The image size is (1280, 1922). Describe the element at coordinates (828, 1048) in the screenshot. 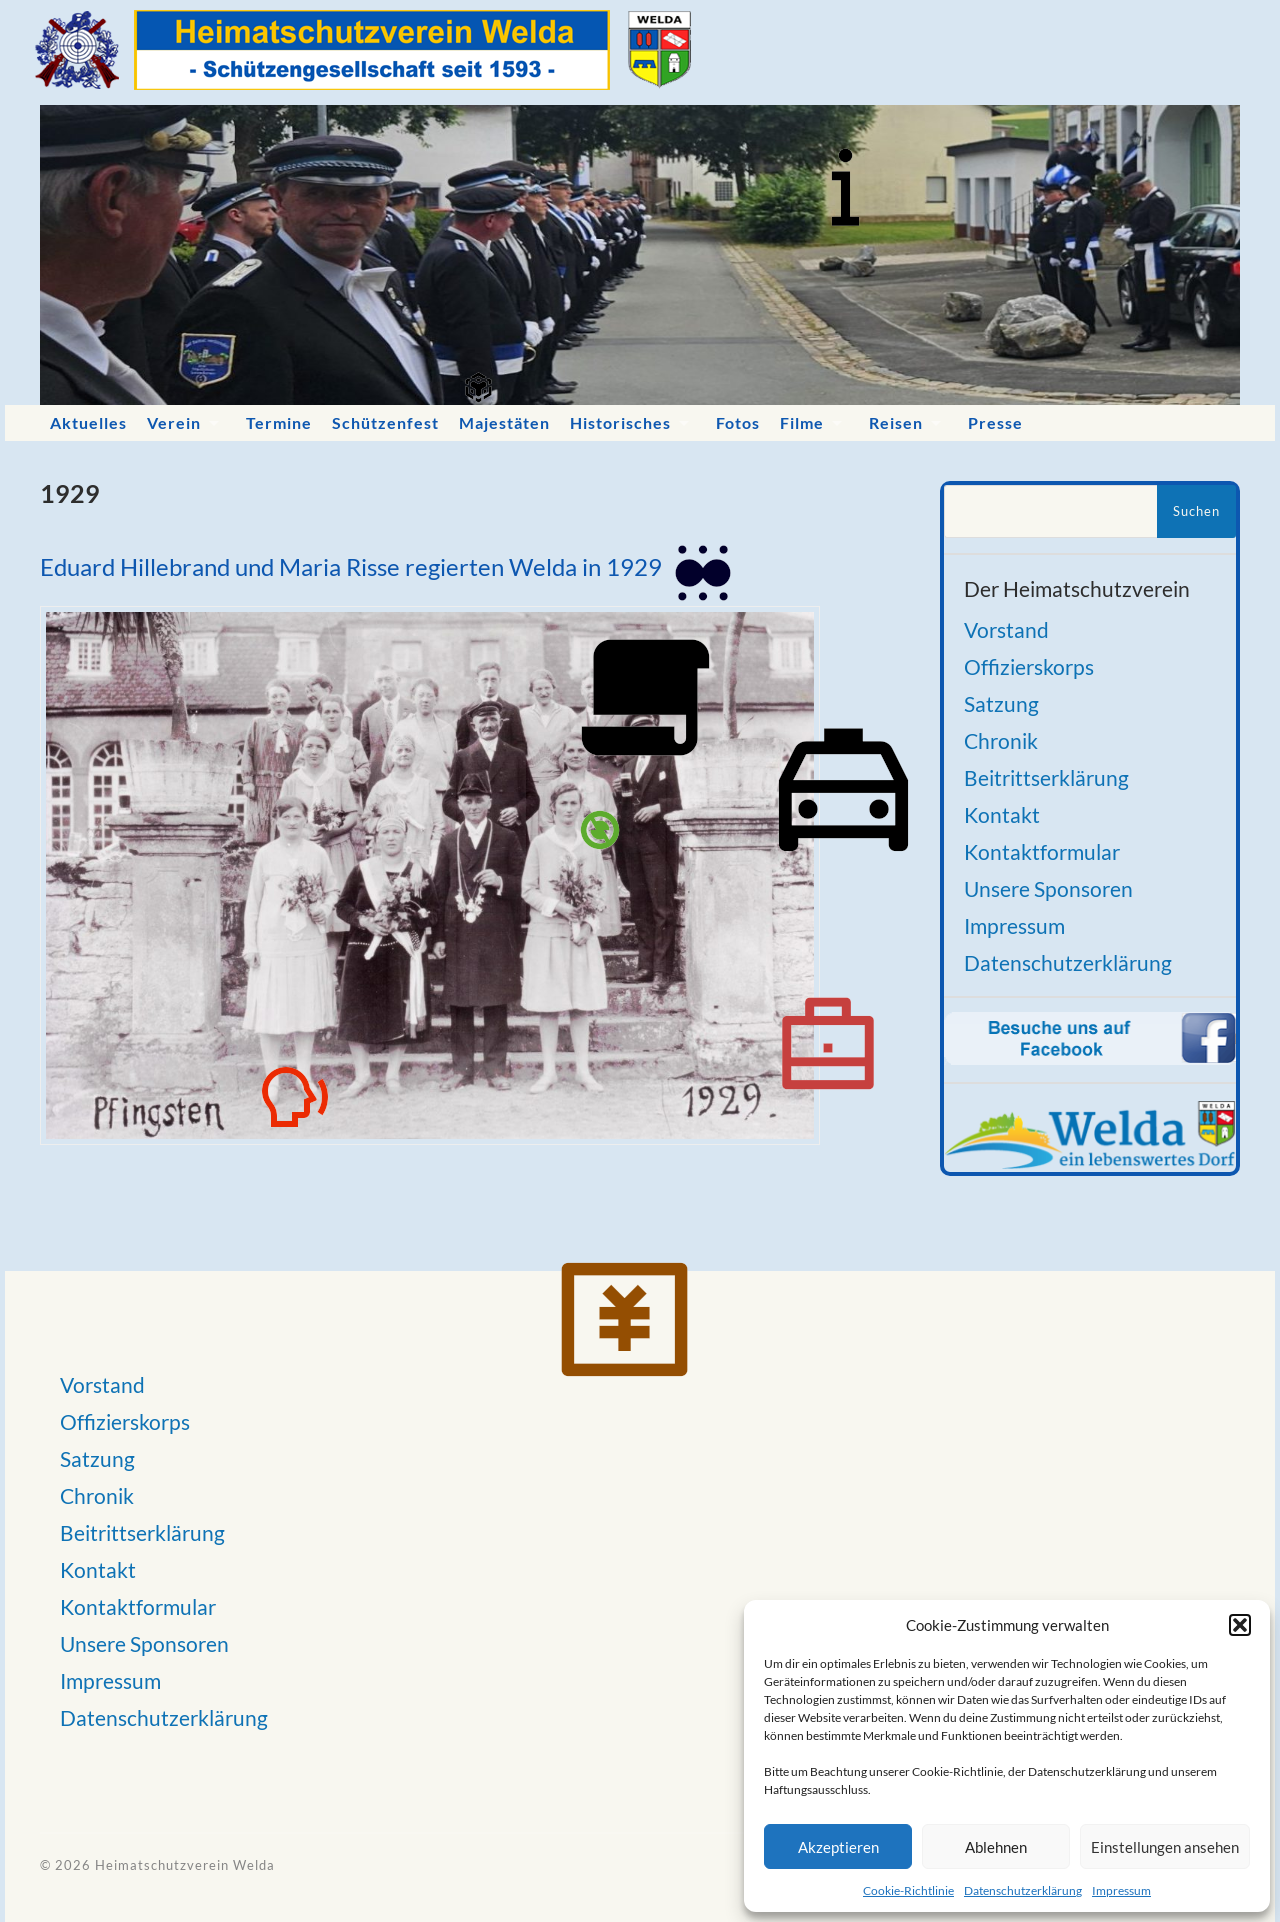

I see `access work or business features` at that location.